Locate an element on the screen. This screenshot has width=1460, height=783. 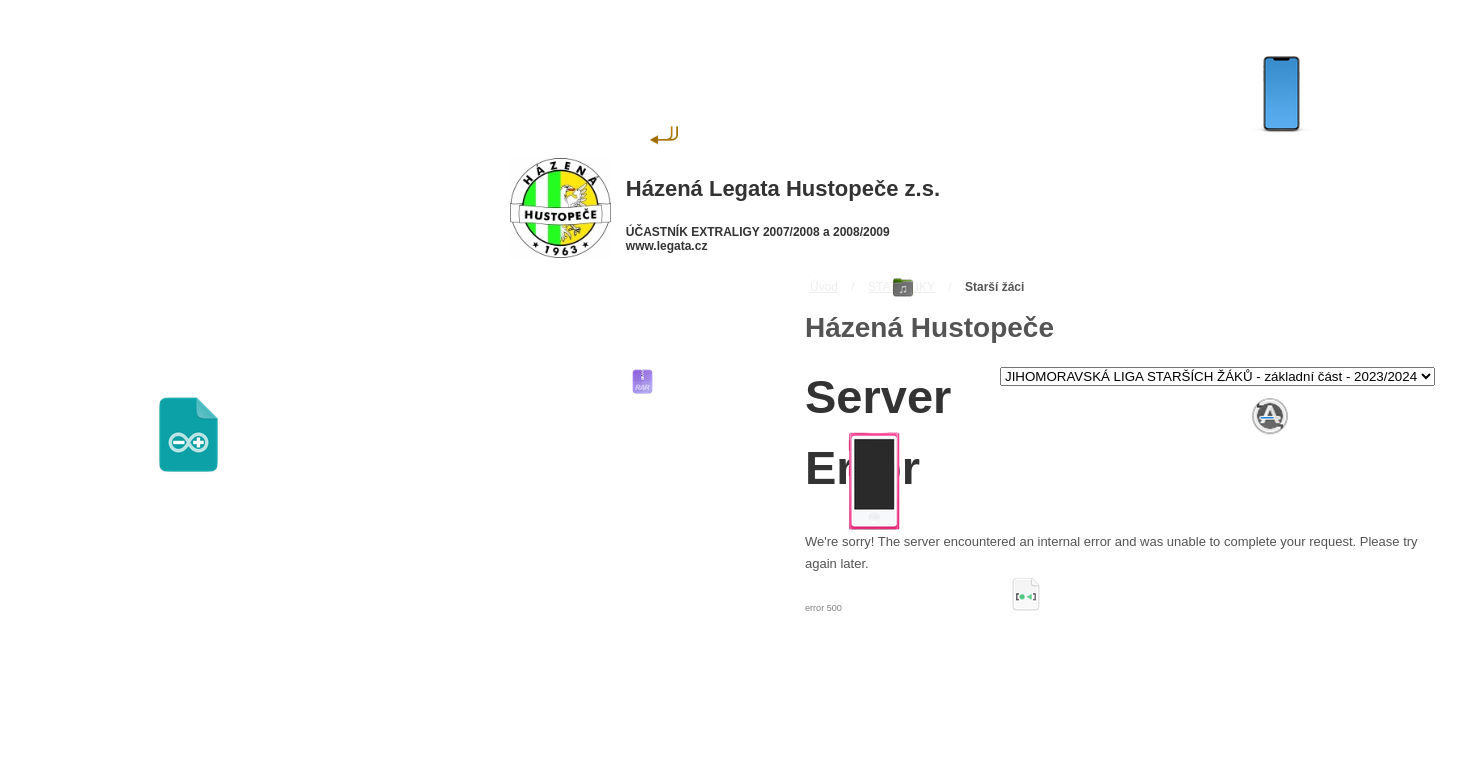
indicates a RAR compressed archive file is located at coordinates (642, 381).